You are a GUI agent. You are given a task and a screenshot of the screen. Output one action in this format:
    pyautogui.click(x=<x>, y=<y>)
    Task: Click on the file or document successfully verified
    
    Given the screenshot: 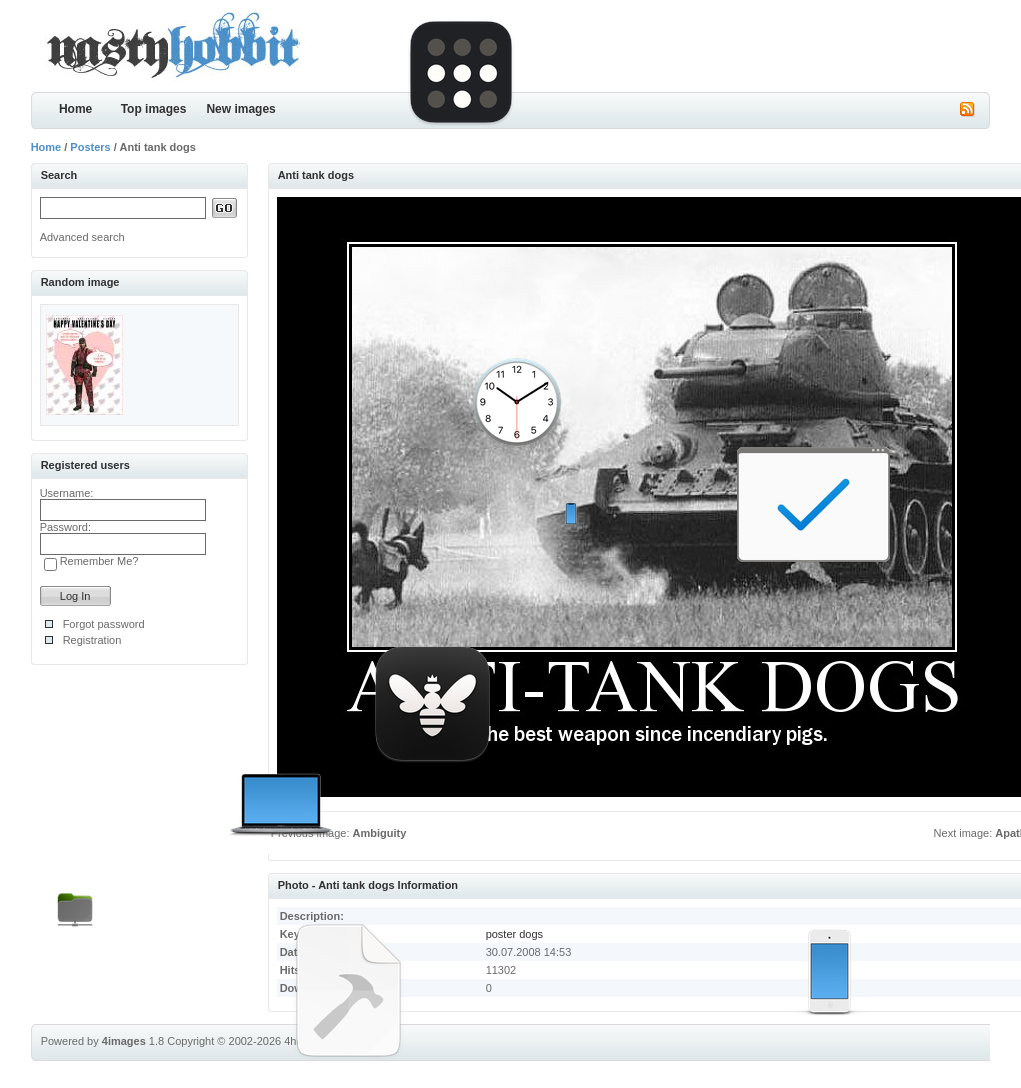 What is the action you would take?
    pyautogui.click(x=813, y=504)
    